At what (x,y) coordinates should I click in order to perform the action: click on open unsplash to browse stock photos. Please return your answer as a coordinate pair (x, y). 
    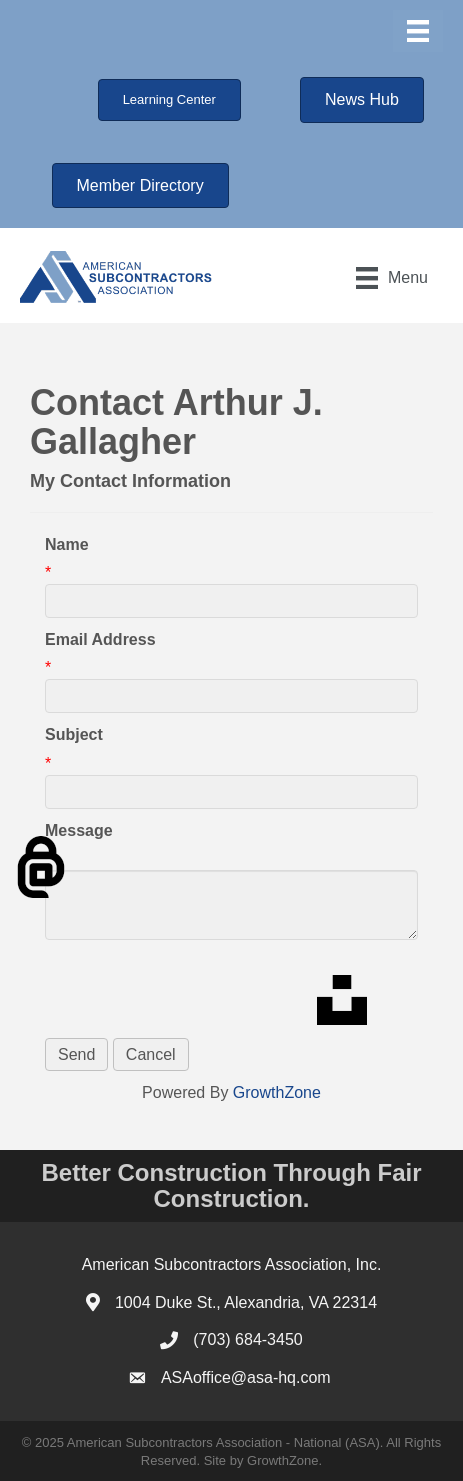
    Looking at the image, I should click on (342, 1000).